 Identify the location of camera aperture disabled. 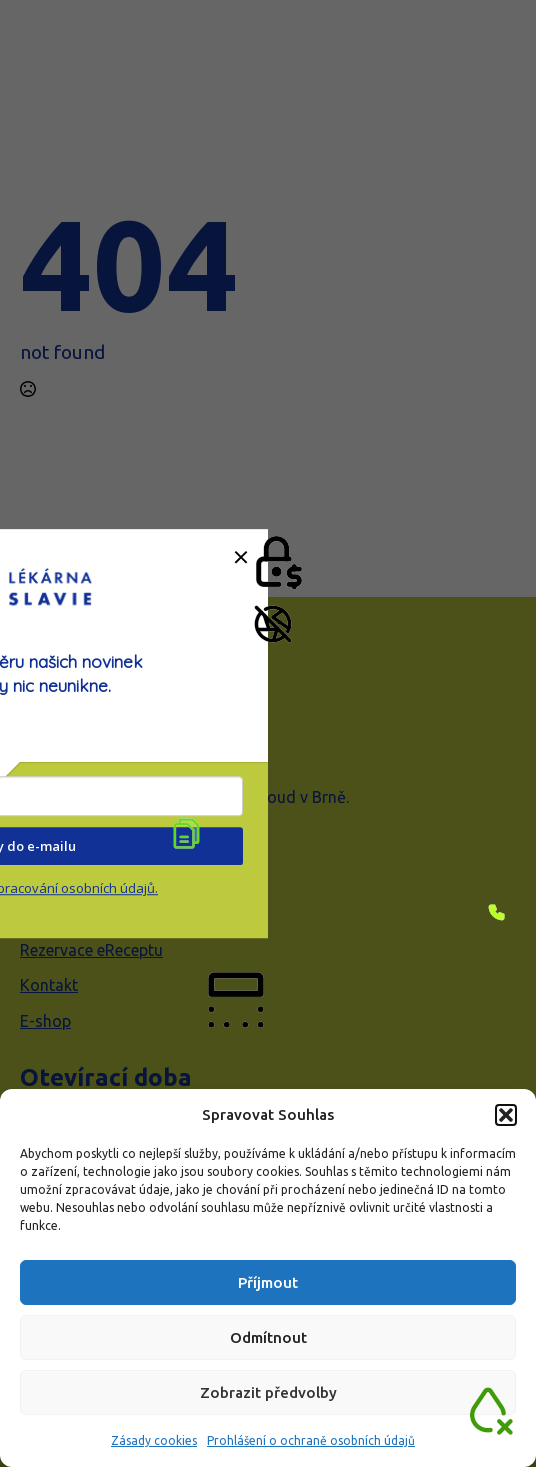
(273, 624).